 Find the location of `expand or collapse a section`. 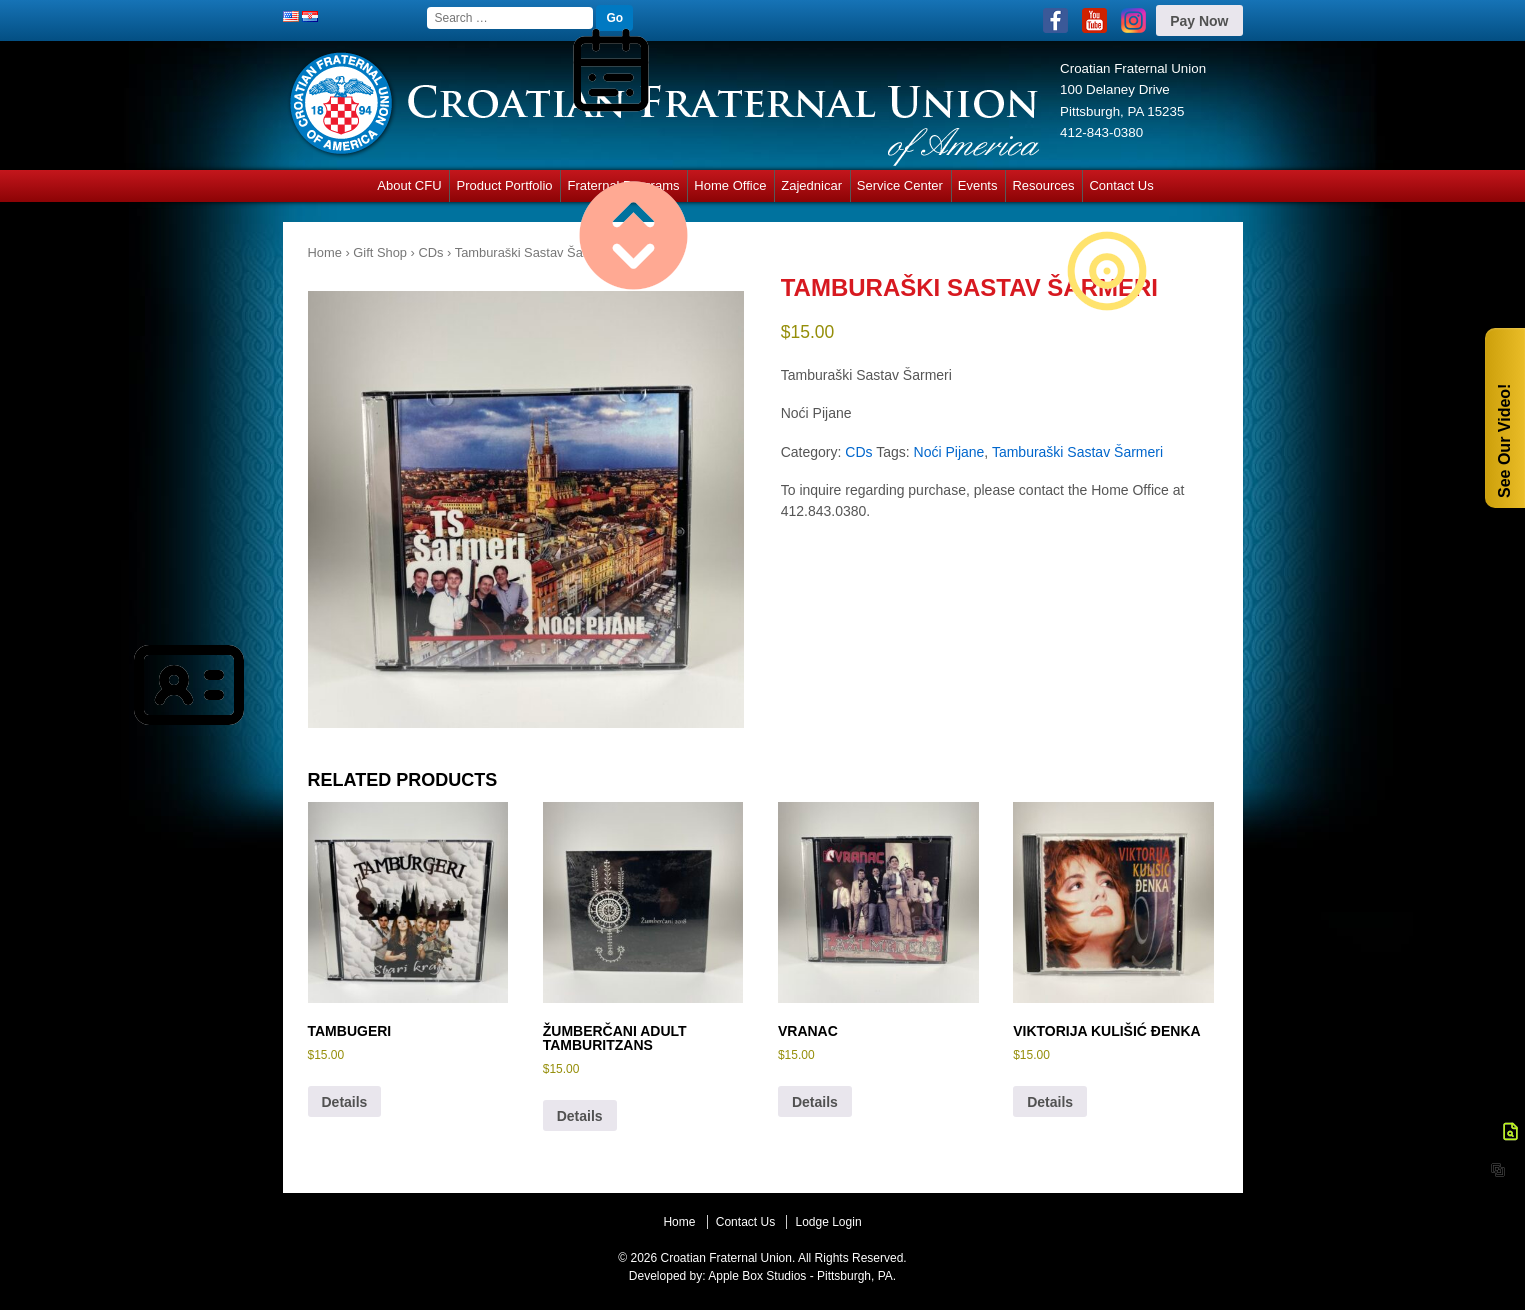

expand or collapse a section is located at coordinates (633, 235).